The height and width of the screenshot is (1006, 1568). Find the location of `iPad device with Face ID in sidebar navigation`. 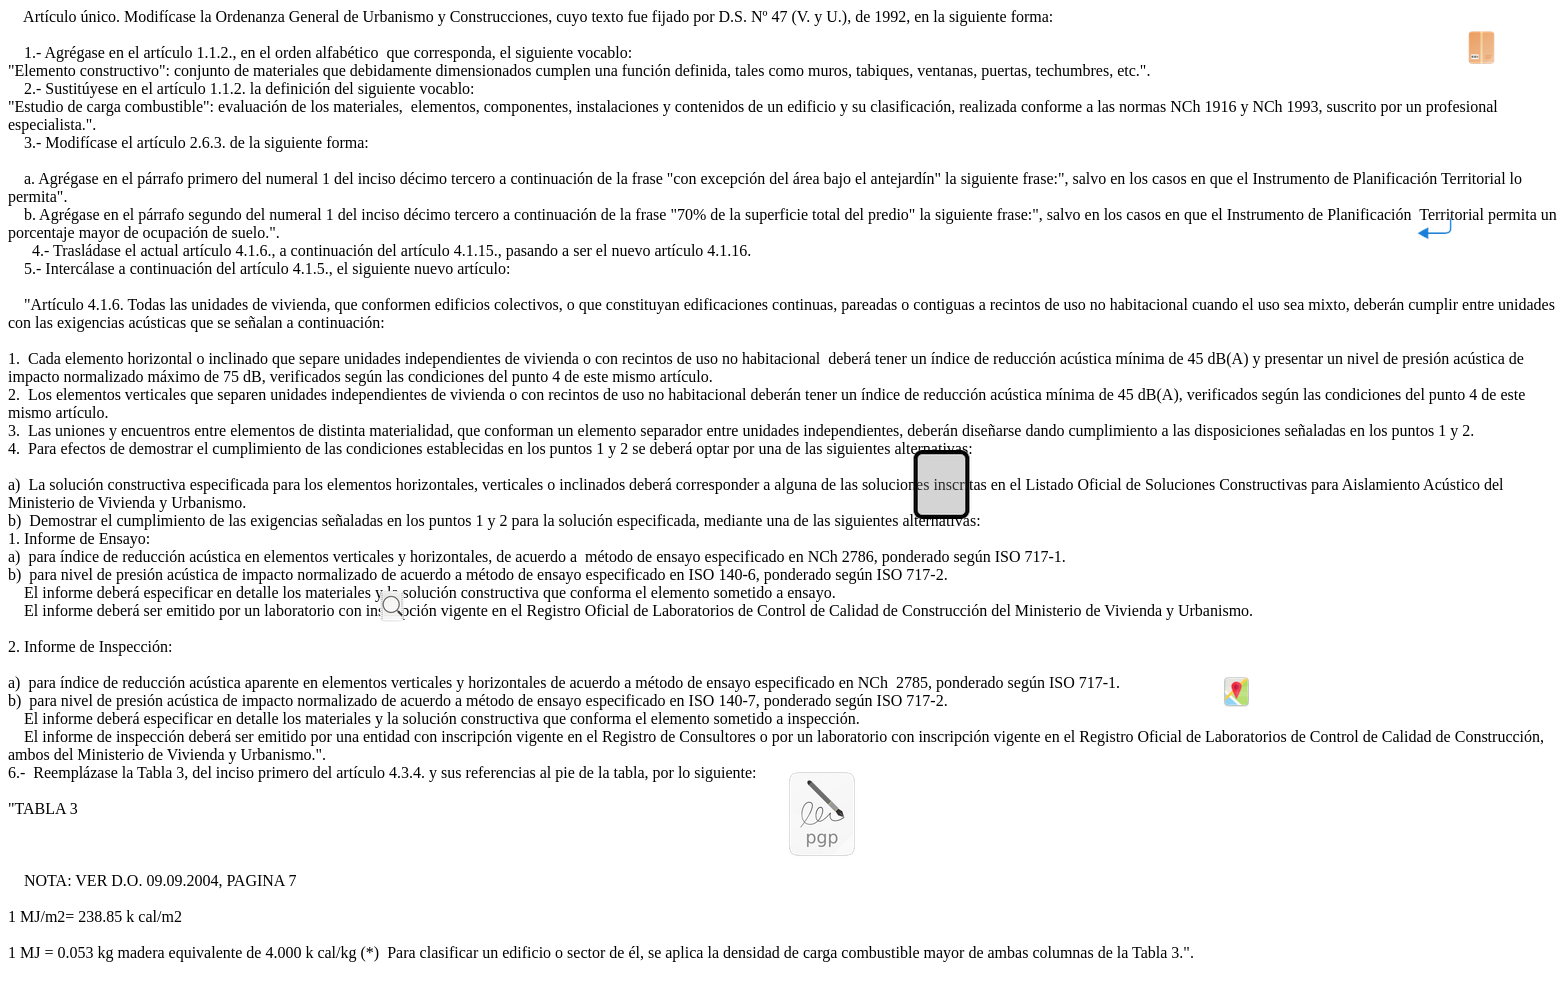

iPad device with Face ID in sidebar navigation is located at coordinates (941, 484).